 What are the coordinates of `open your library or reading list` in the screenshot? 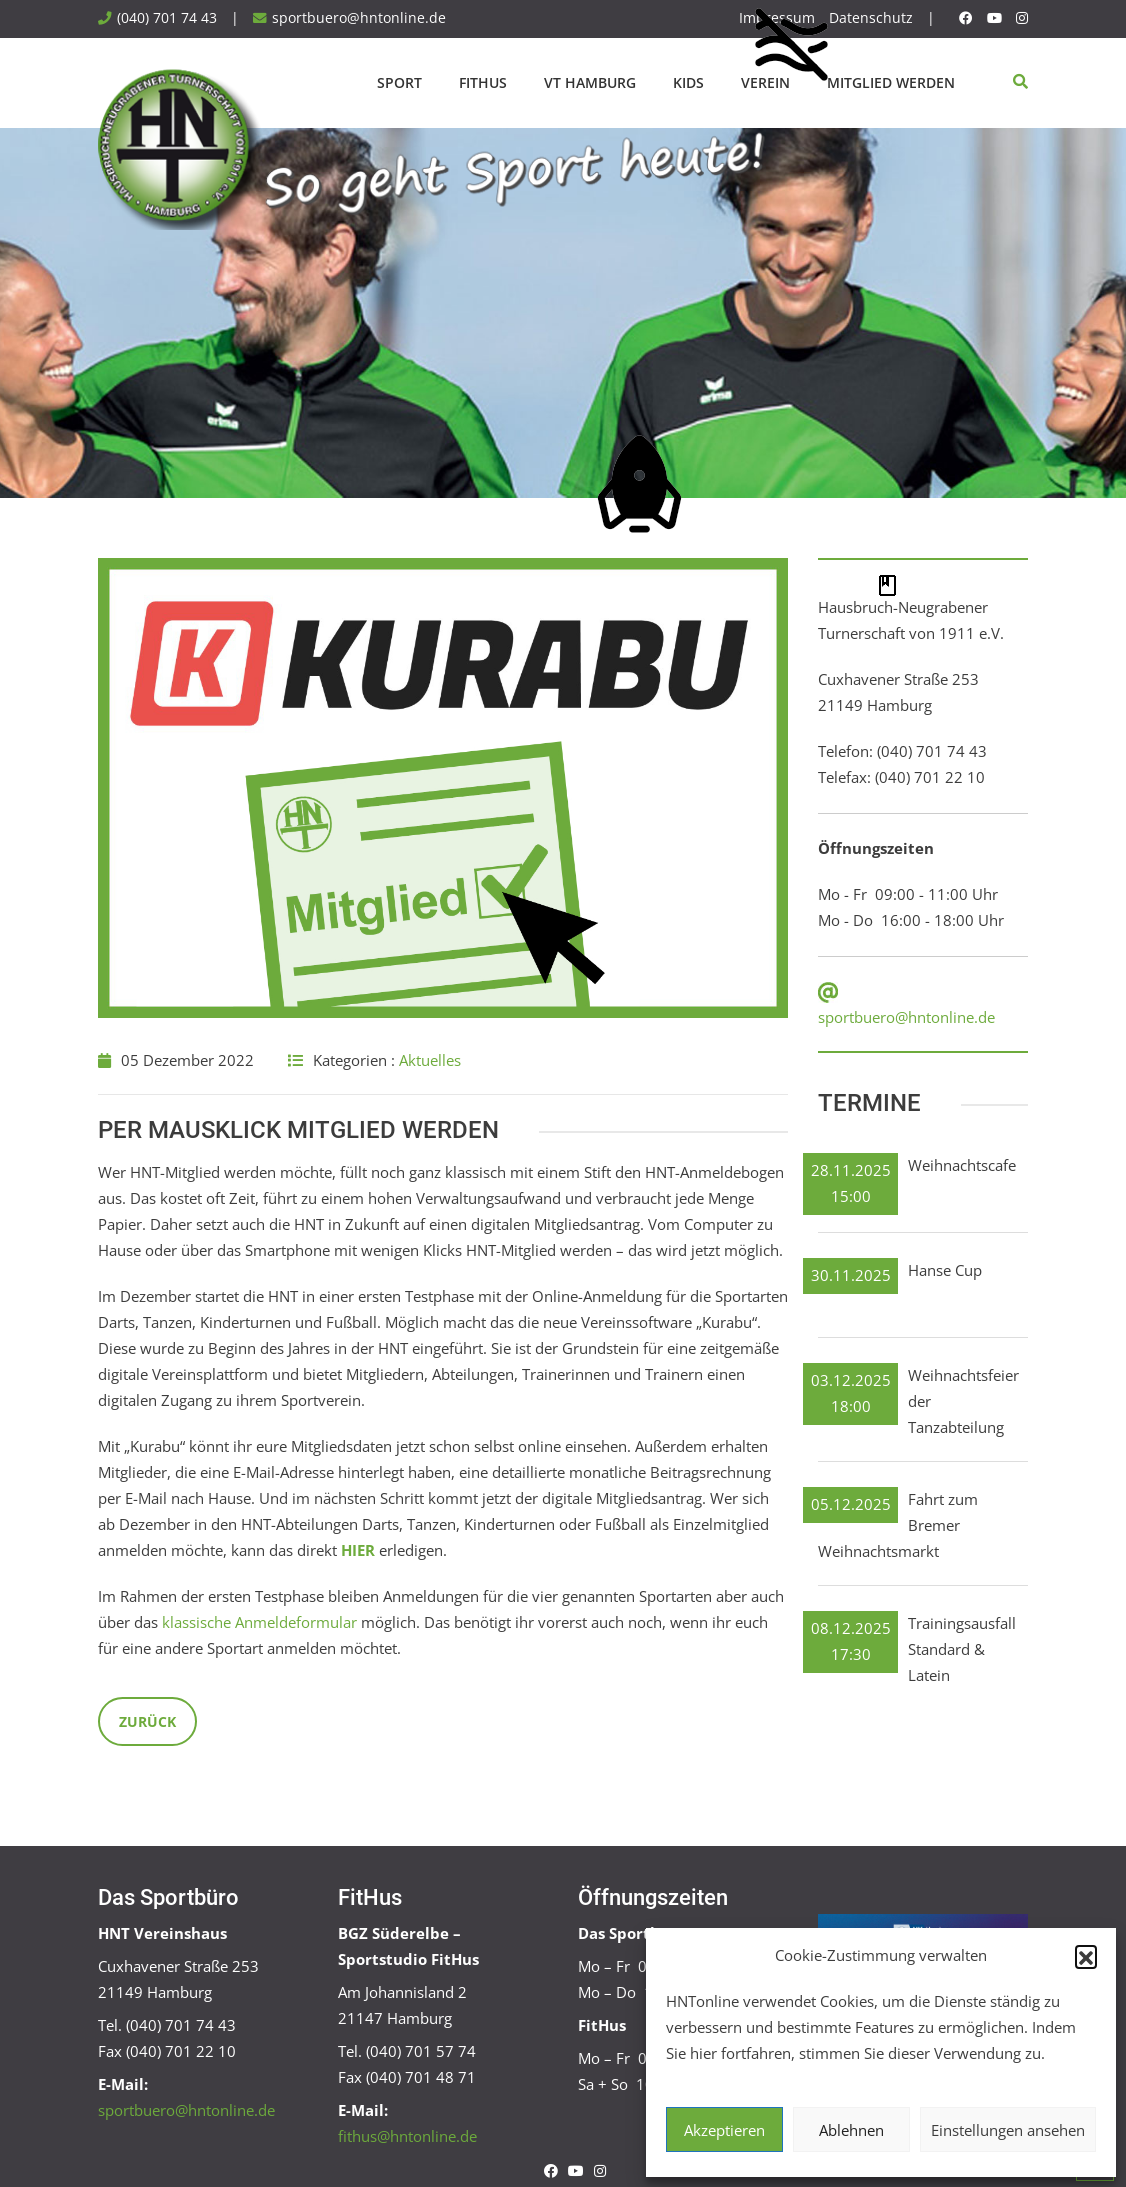 It's located at (887, 585).